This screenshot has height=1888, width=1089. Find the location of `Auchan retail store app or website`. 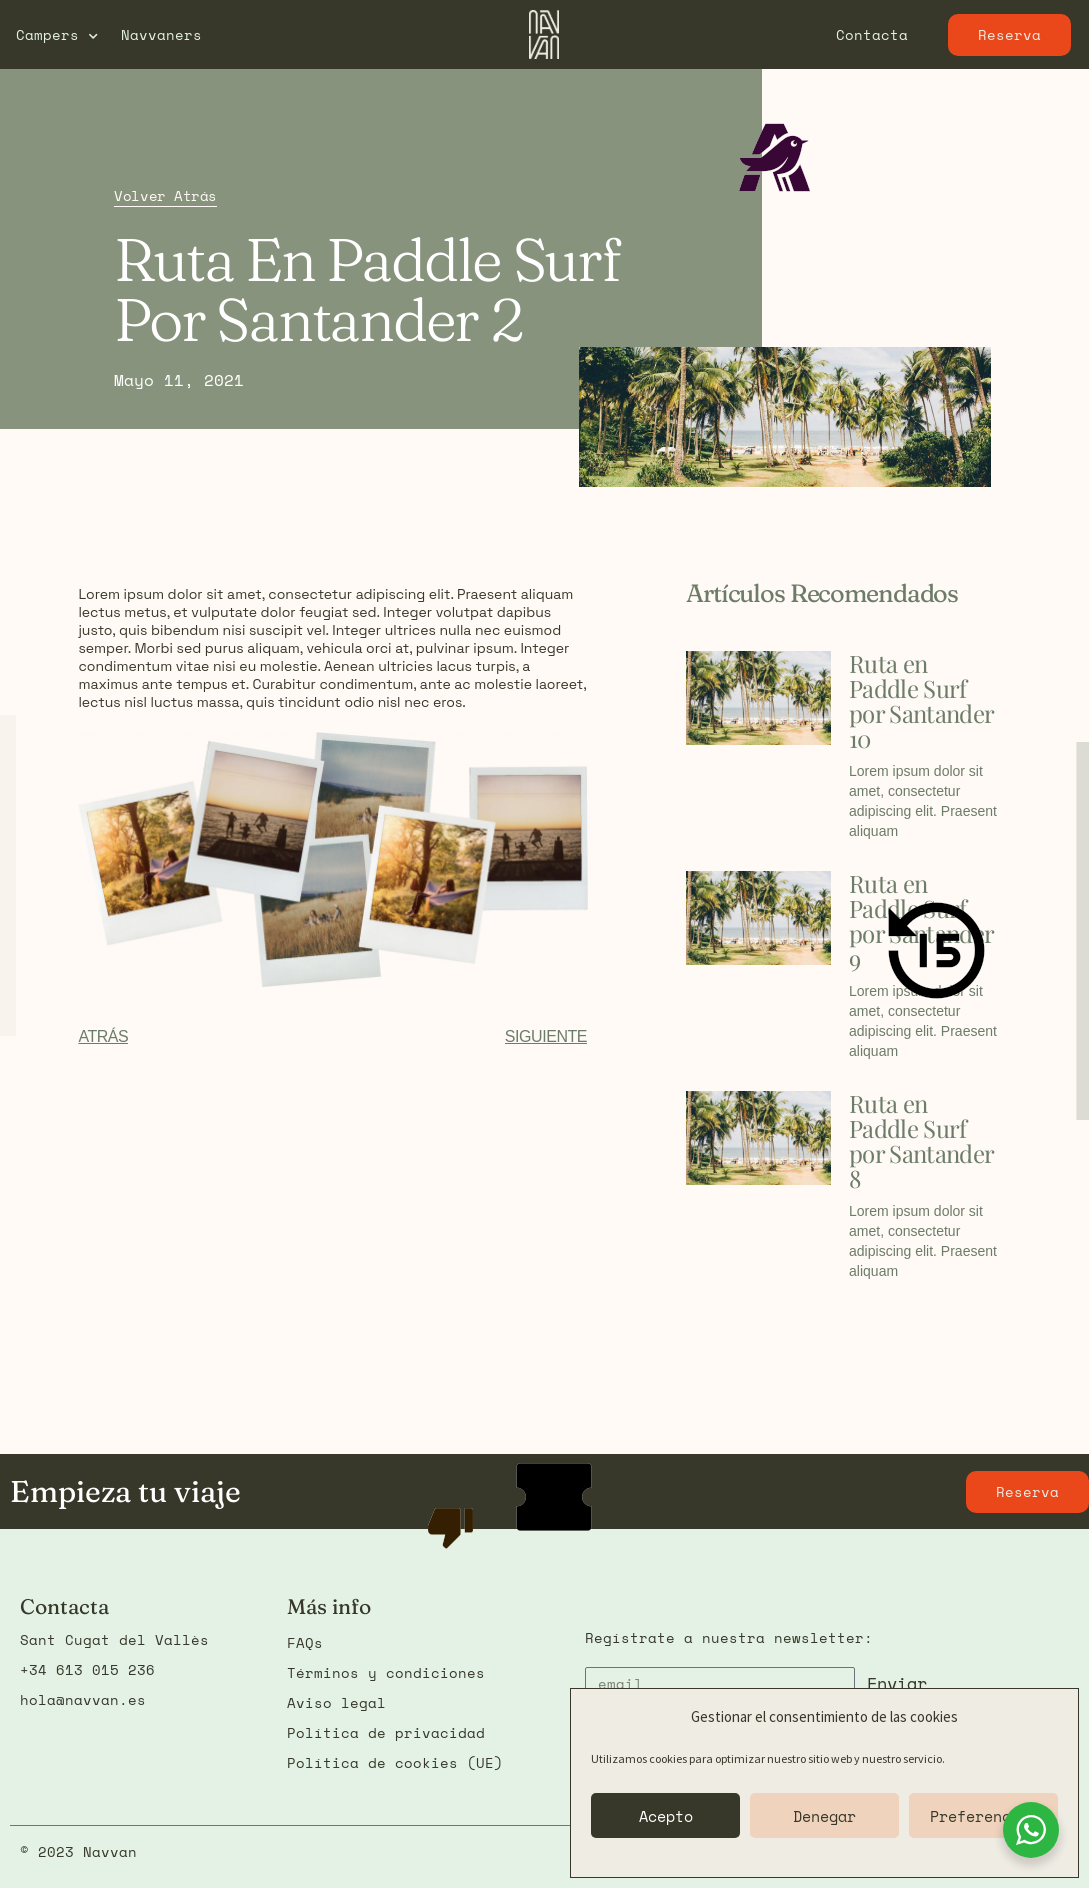

Auchan retail store app or website is located at coordinates (774, 157).